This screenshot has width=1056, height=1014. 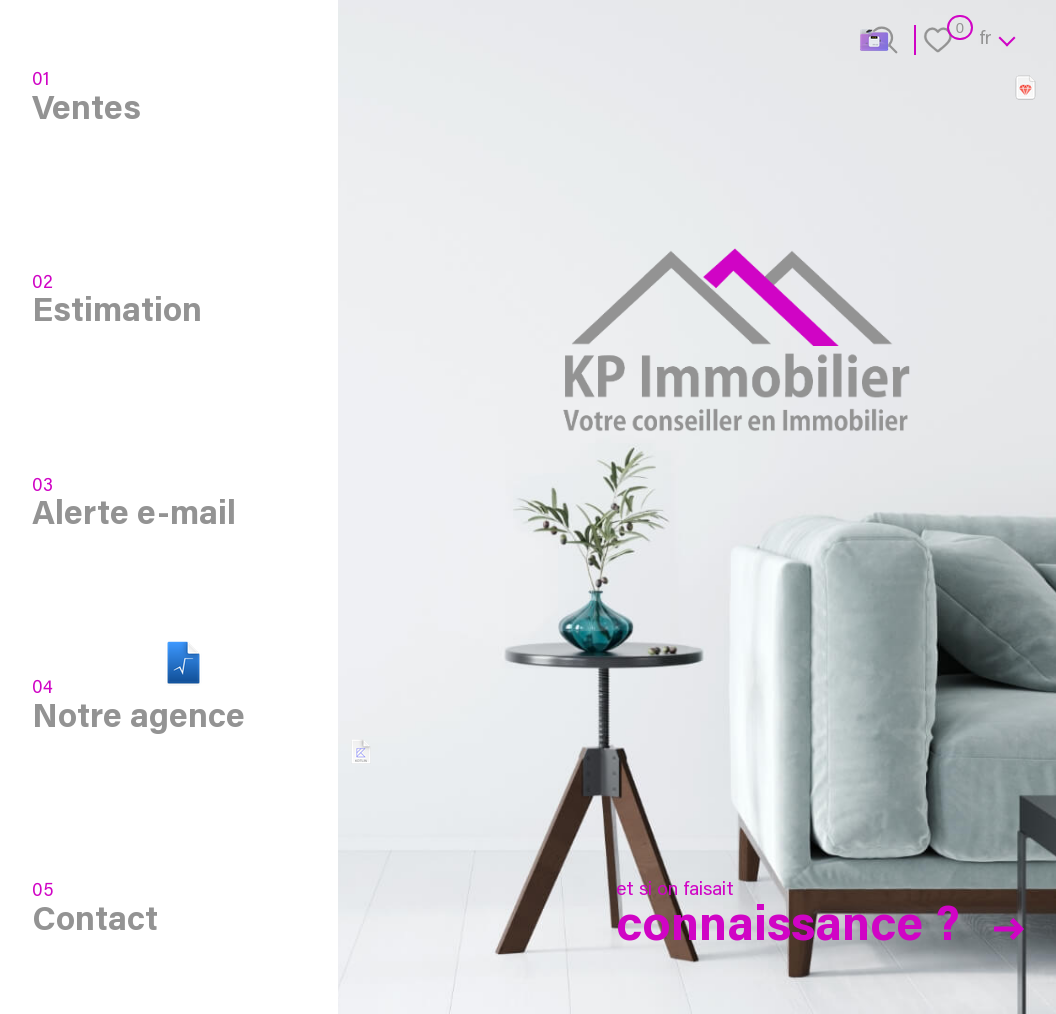 I want to click on open motrix download manager folder, so click(x=874, y=41).